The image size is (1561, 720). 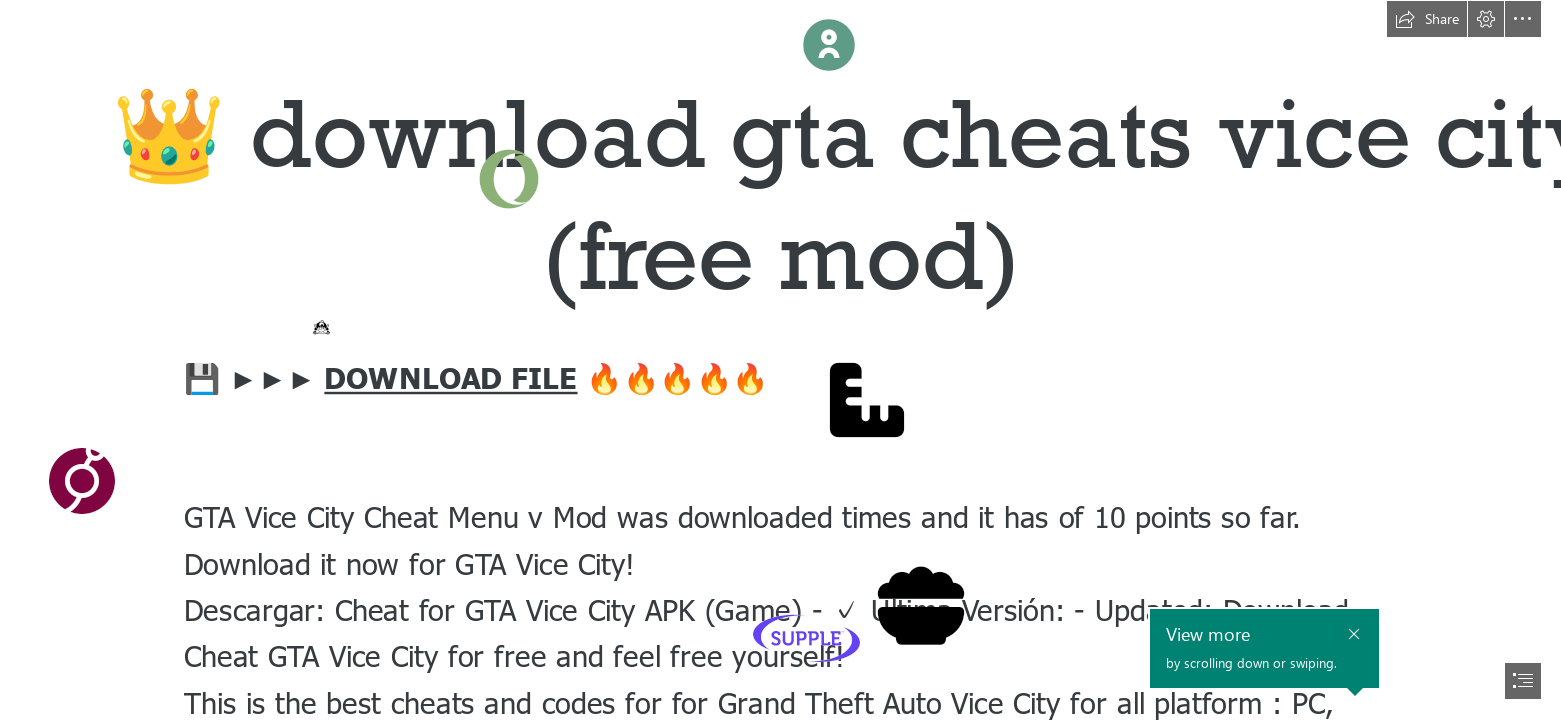 What do you see at coordinates (829, 45) in the screenshot?
I see `access your account or profile` at bounding box center [829, 45].